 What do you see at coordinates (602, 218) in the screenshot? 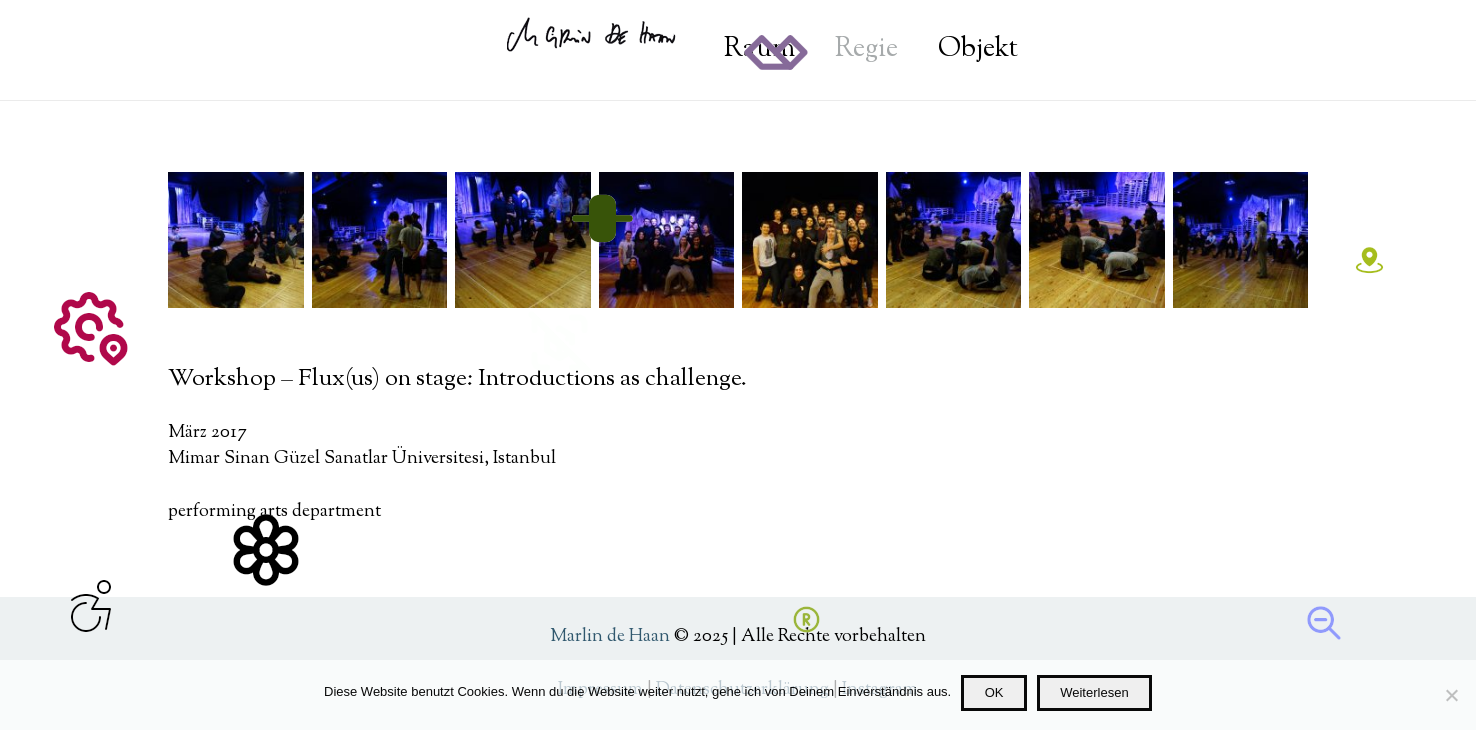
I see `align selected element to vertical center` at bounding box center [602, 218].